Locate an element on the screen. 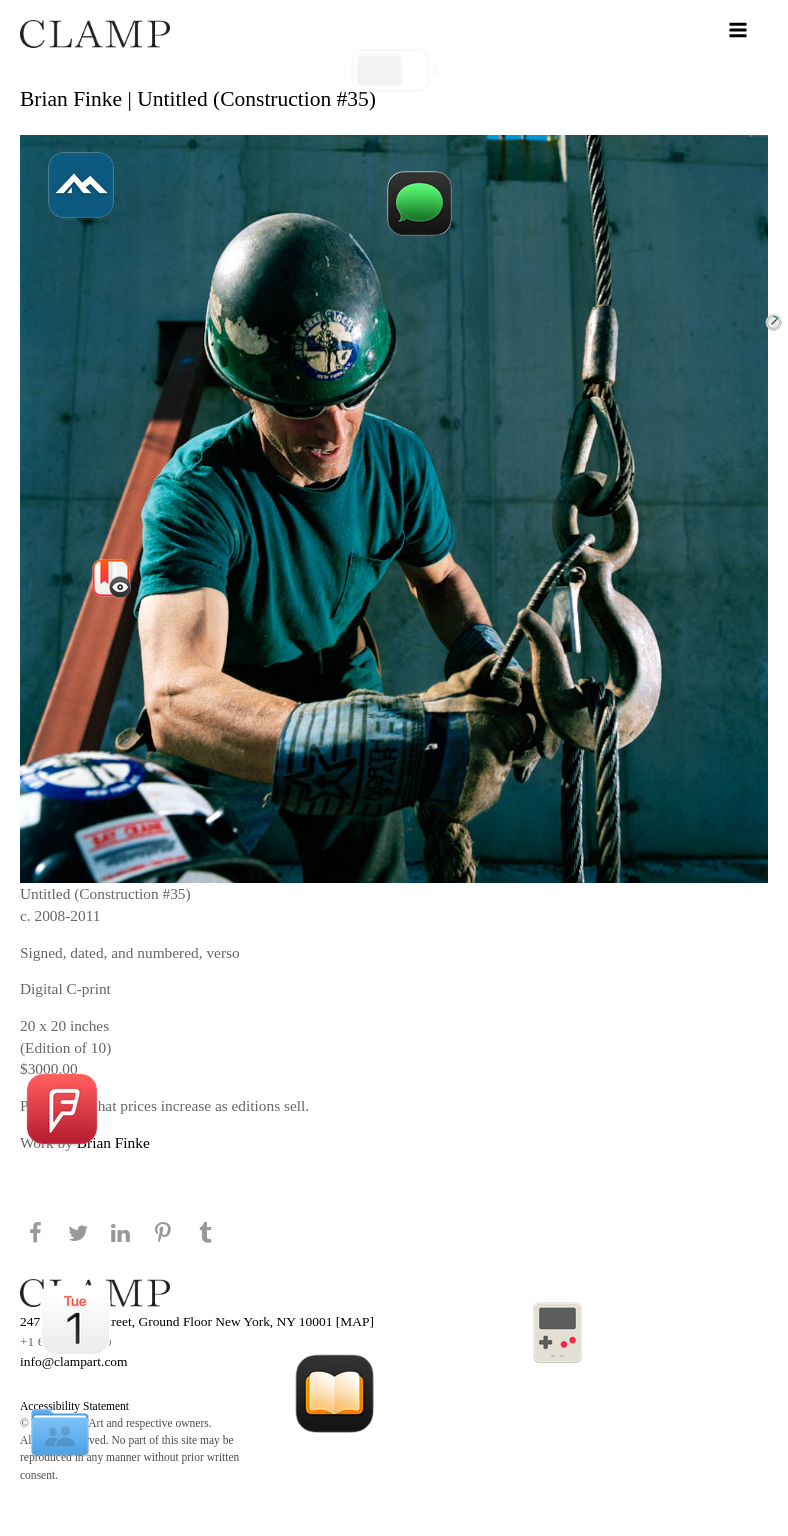  open alpine linux application is located at coordinates (81, 185).